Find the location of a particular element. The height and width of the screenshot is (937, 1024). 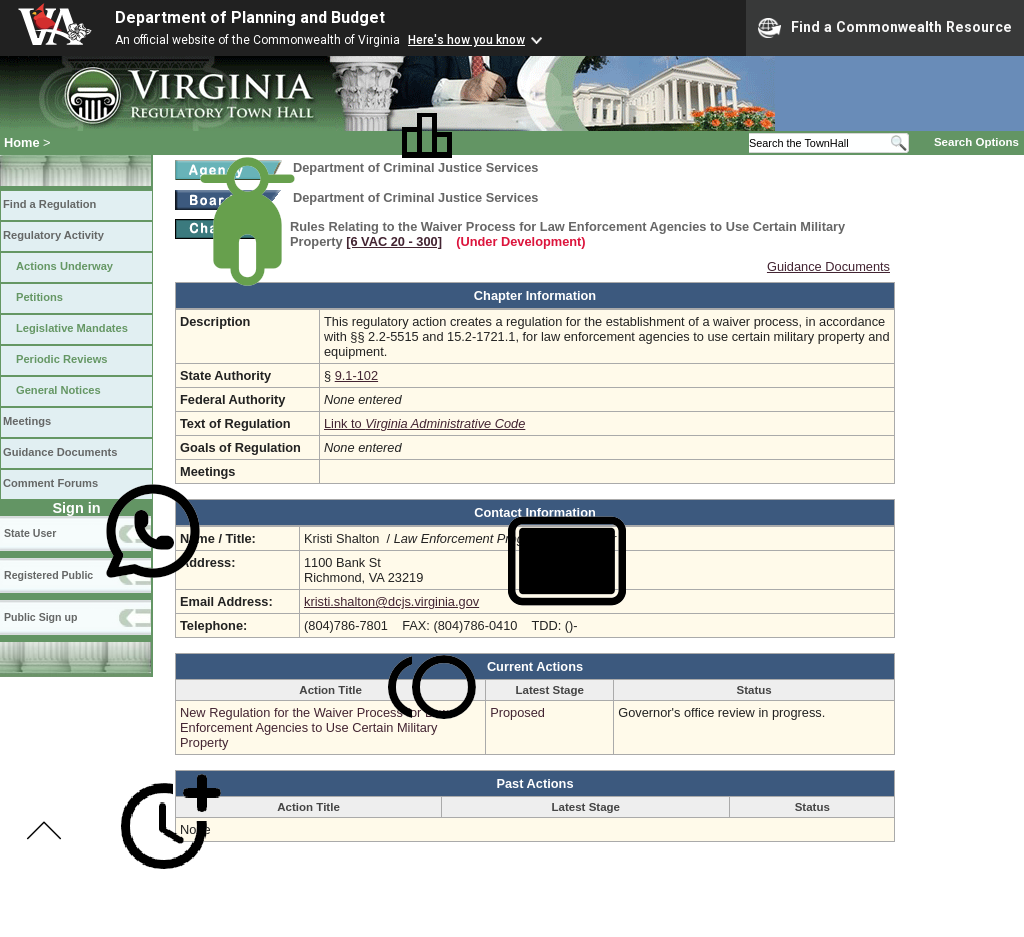

select moped or scooter delivery option is located at coordinates (247, 221).